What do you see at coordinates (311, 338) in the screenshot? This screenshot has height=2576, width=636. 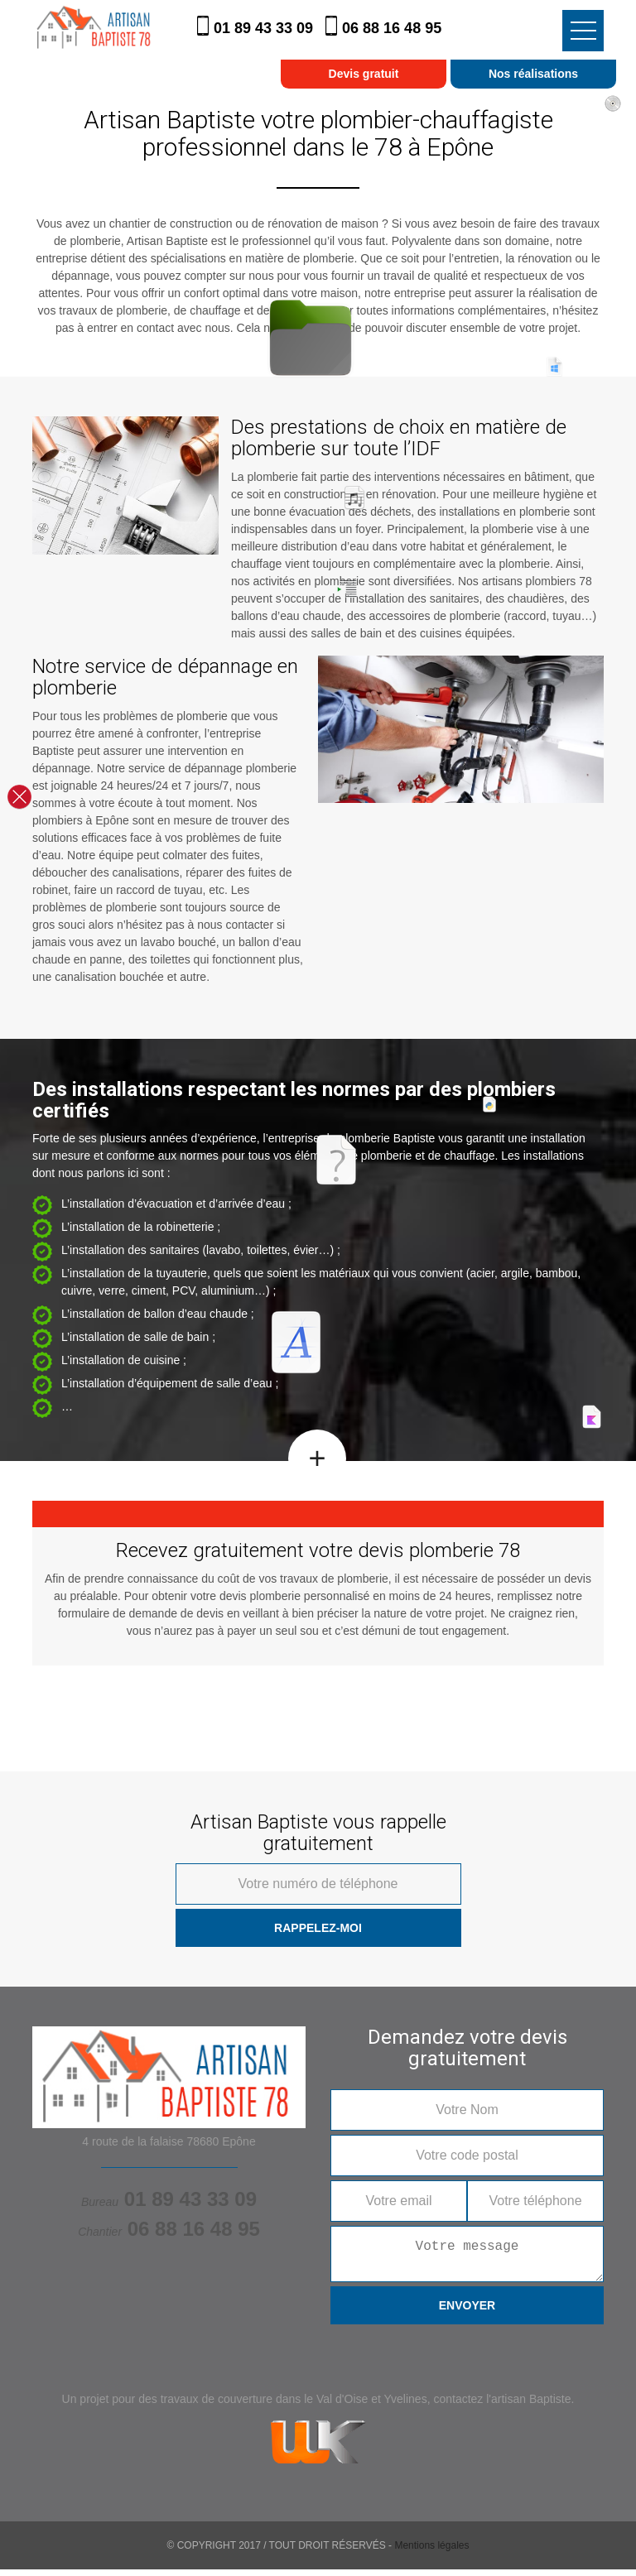 I see `drop file here to move into folder` at bounding box center [311, 338].